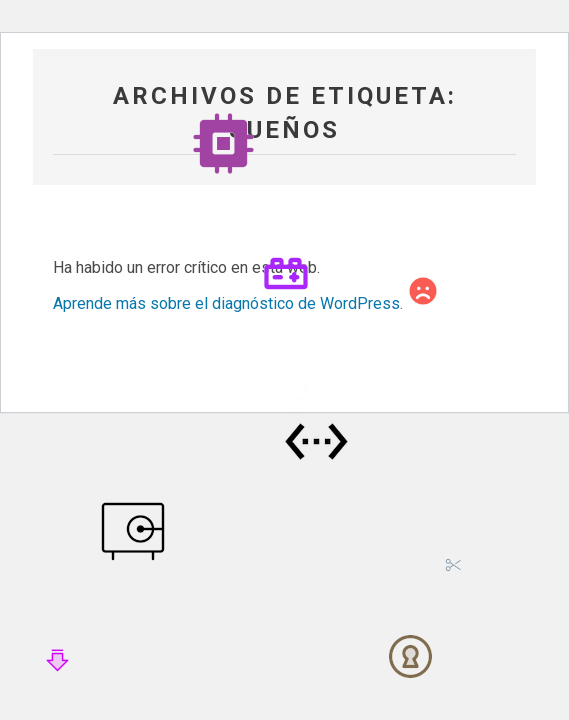 This screenshot has width=569, height=720. I want to click on access ethernet or wired network settings, so click(316, 441).